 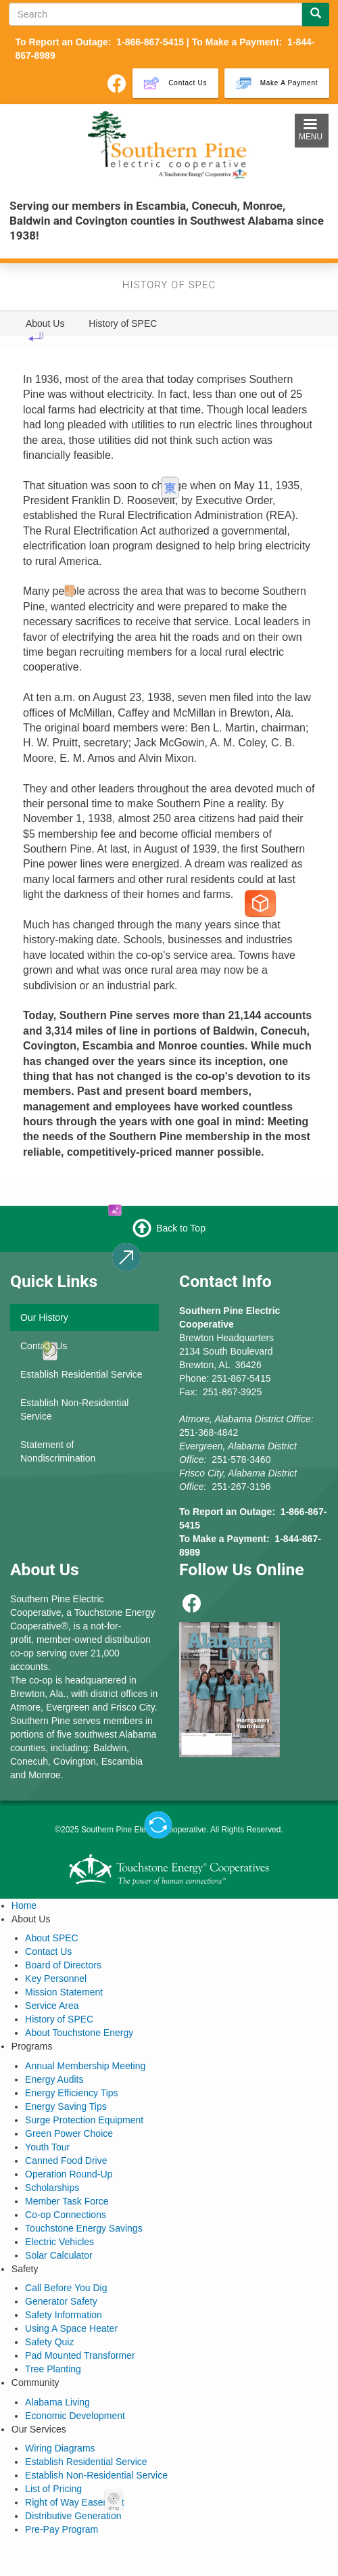 What do you see at coordinates (260, 903) in the screenshot?
I see `open a 3D model file in OBJ format` at bounding box center [260, 903].